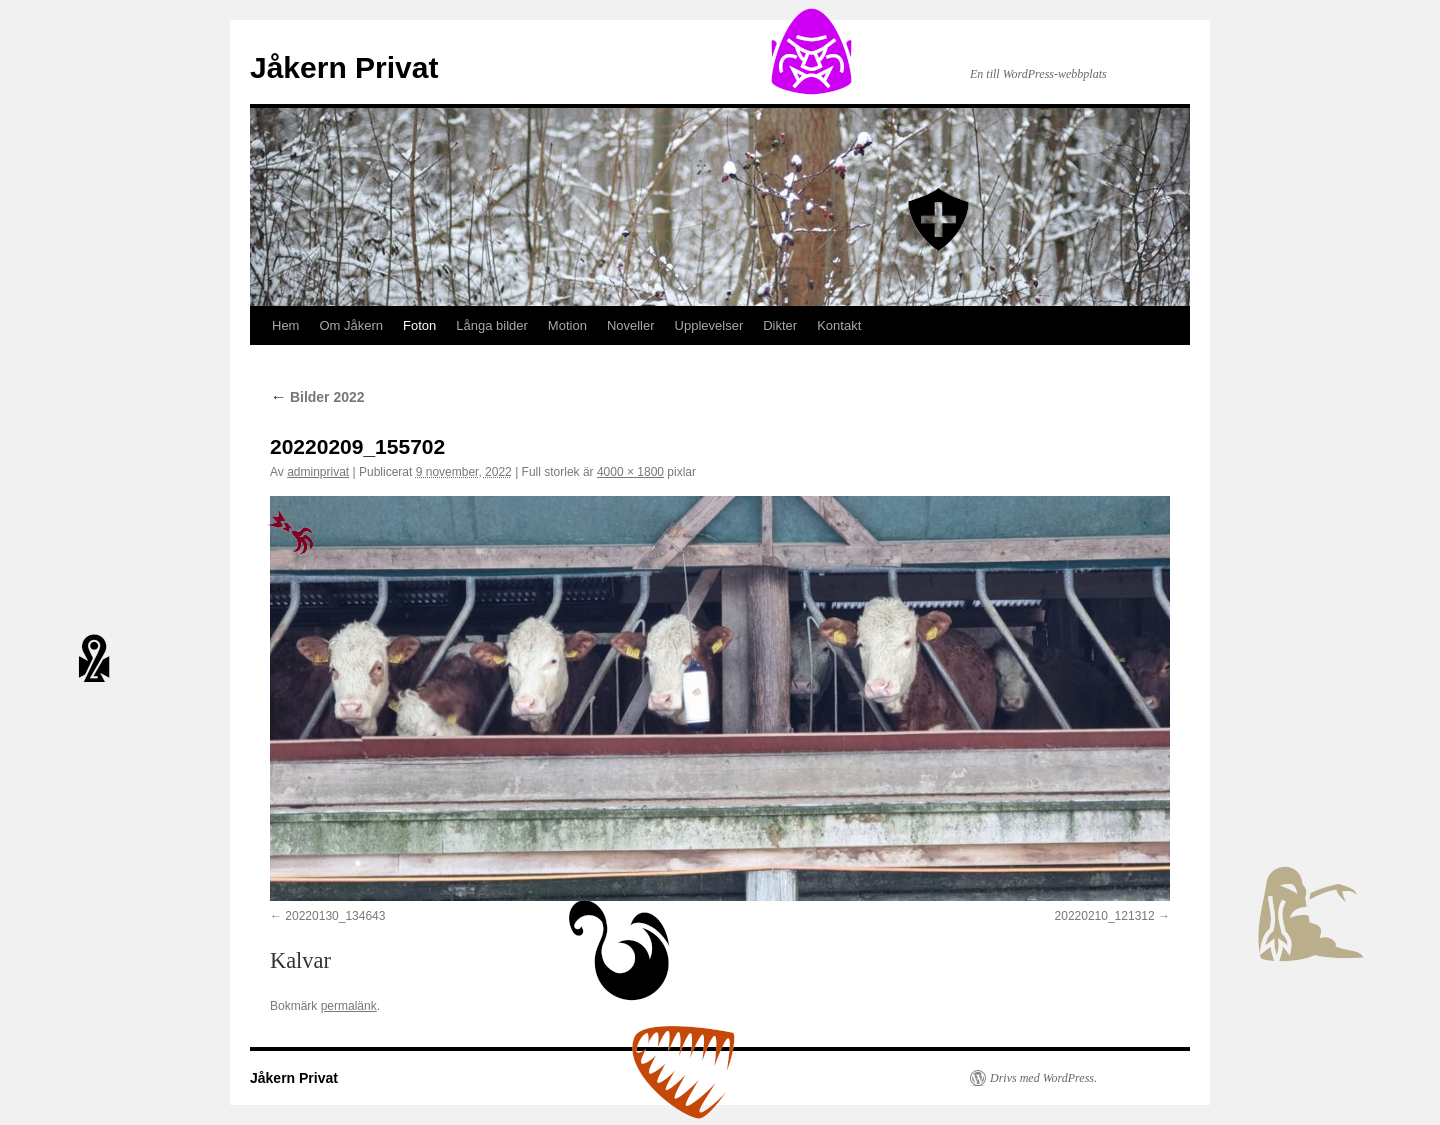 The height and width of the screenshot is (1125, 1440). Describe the element at coordinates (811, 51) in the screenshot. I see `select ogre character or enemy type` at that location.